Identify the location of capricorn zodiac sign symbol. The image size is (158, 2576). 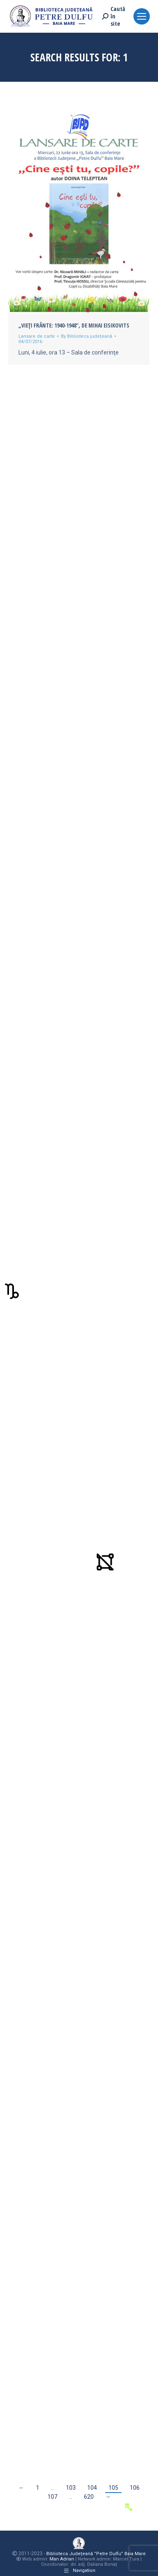
(12, 1291).